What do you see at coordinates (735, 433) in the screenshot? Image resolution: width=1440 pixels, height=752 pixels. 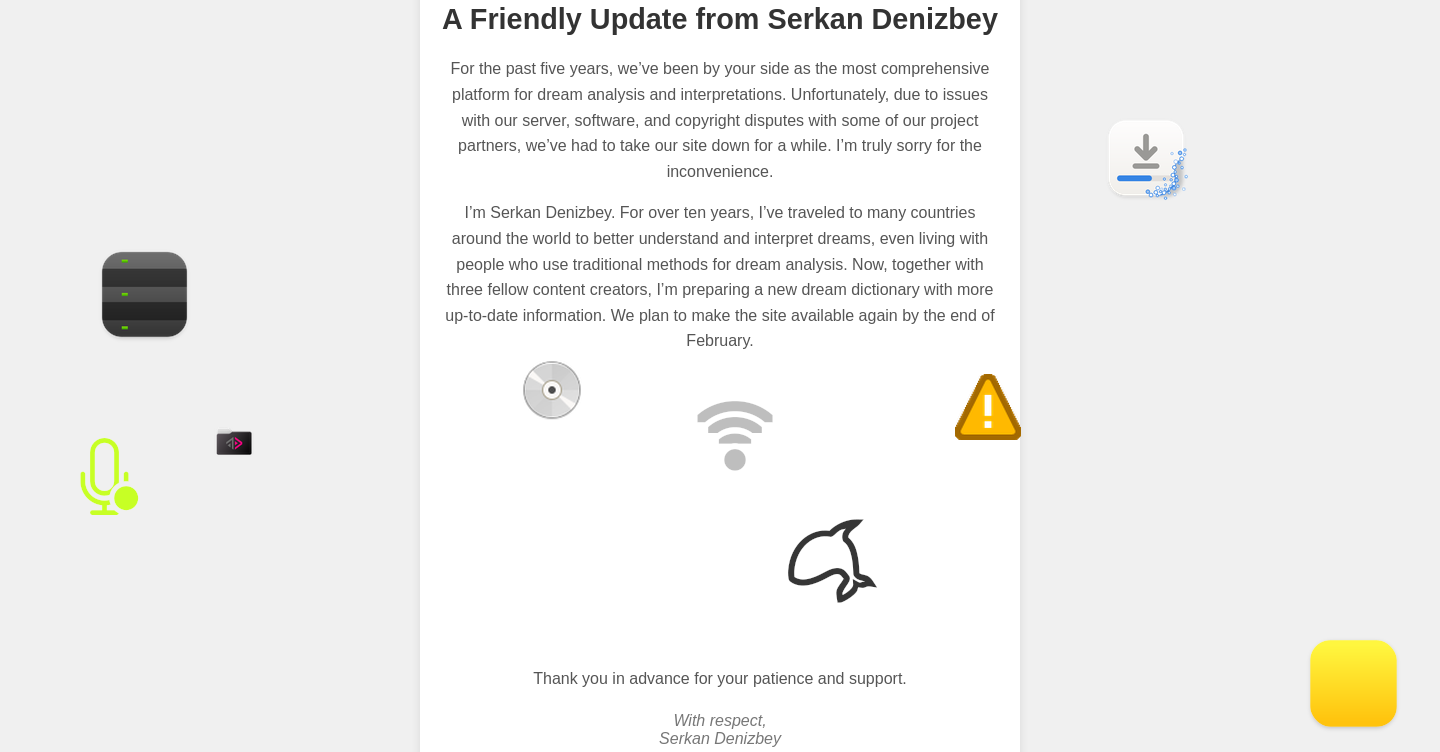 I see `indicates wireless network connection status` at bounding box center [735, 433].